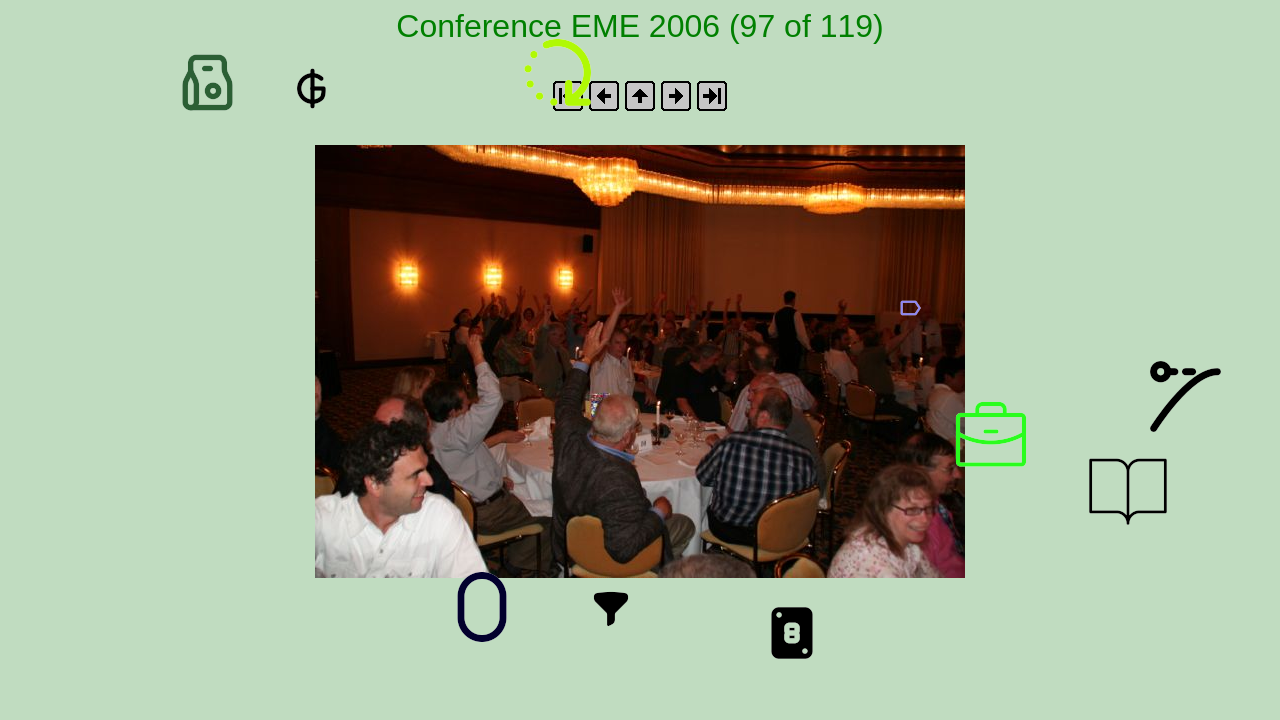 This screenshot has width=1280, height=720. What do you see at coordinates (991, 437) in the screenshot?
I see `access work or business-related features` at bounding box center [991, 437].